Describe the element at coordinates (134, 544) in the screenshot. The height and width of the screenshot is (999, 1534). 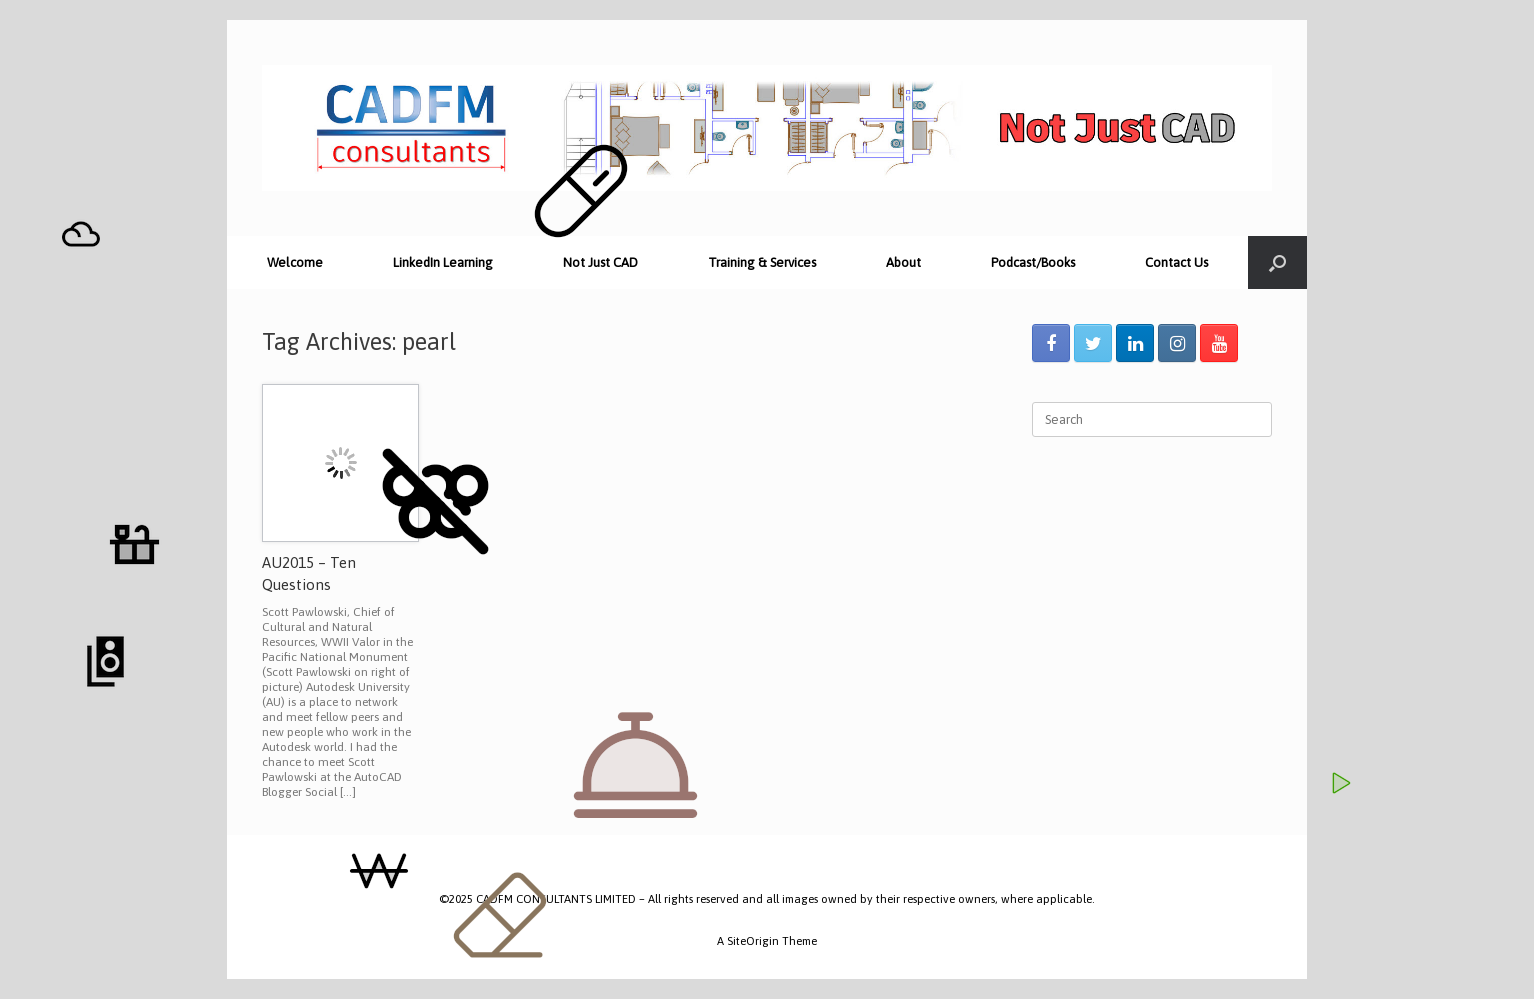
I see `browse kitchen countertop options` at that location.